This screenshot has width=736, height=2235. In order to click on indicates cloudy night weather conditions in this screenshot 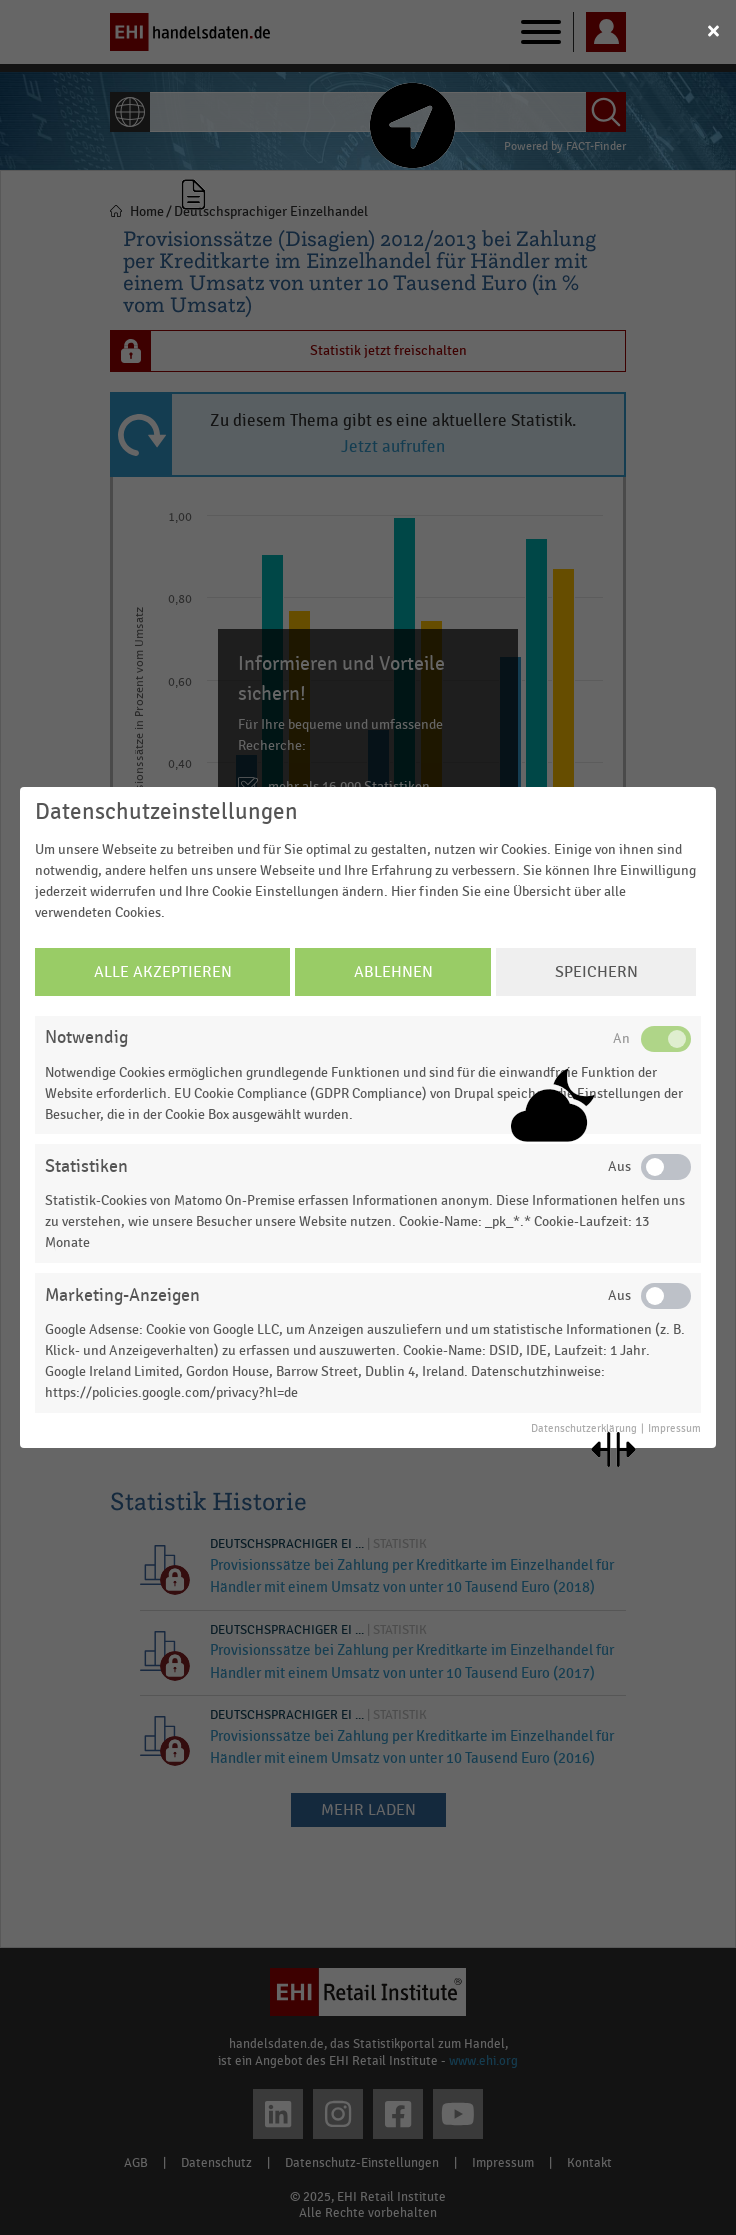, I will do `click(553, 1105)`.